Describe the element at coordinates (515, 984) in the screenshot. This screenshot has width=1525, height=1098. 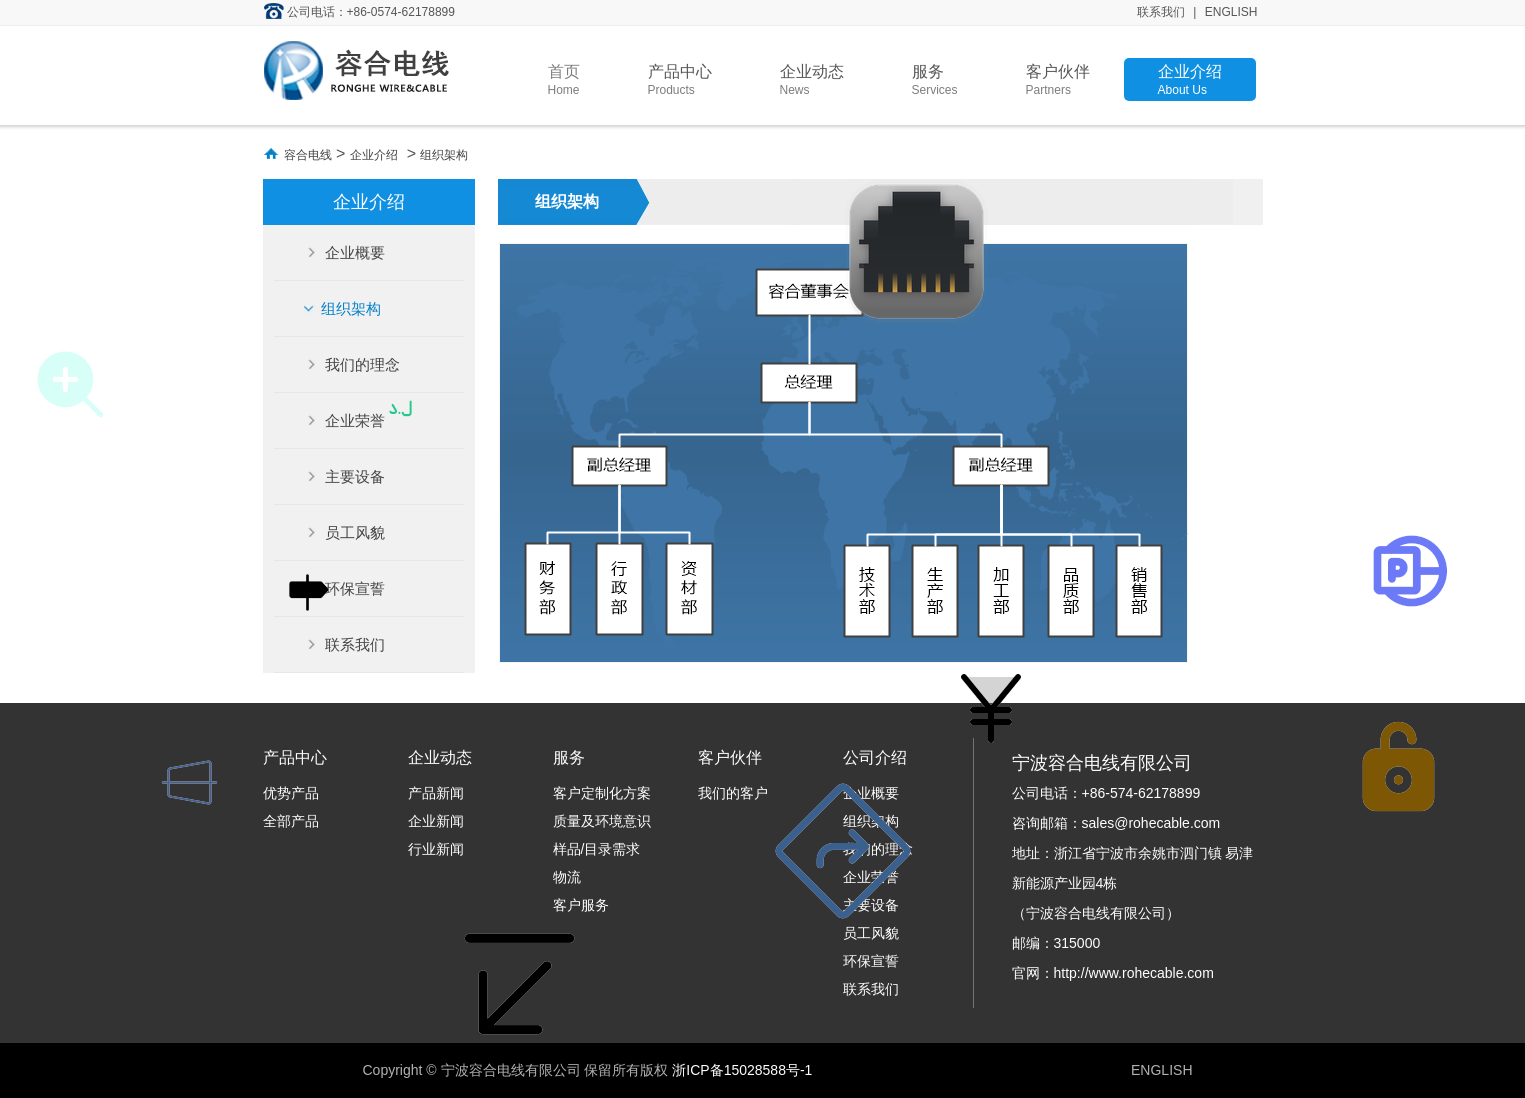
I see `move content to bottom-left corner` at that location.